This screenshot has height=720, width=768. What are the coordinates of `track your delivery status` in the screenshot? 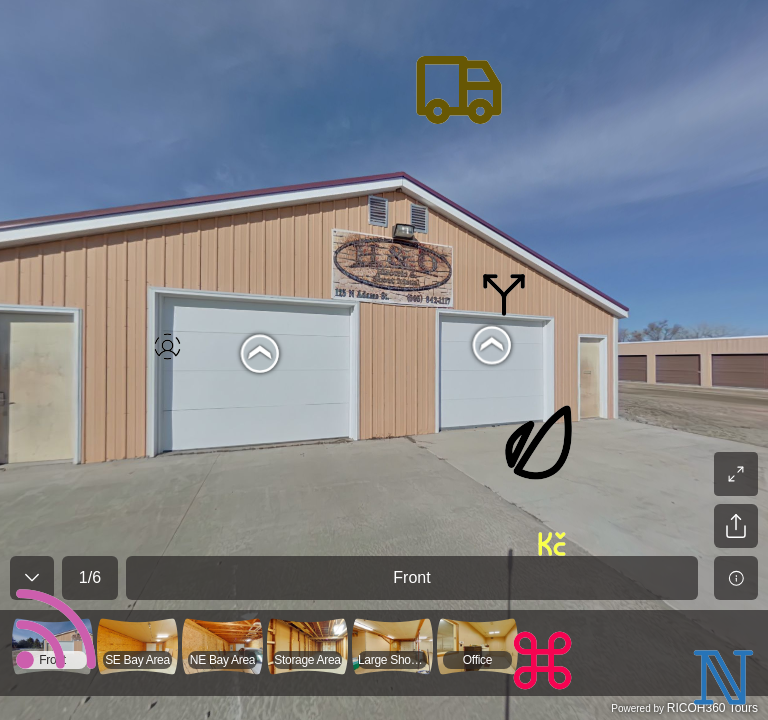 It's located at (459, 90).